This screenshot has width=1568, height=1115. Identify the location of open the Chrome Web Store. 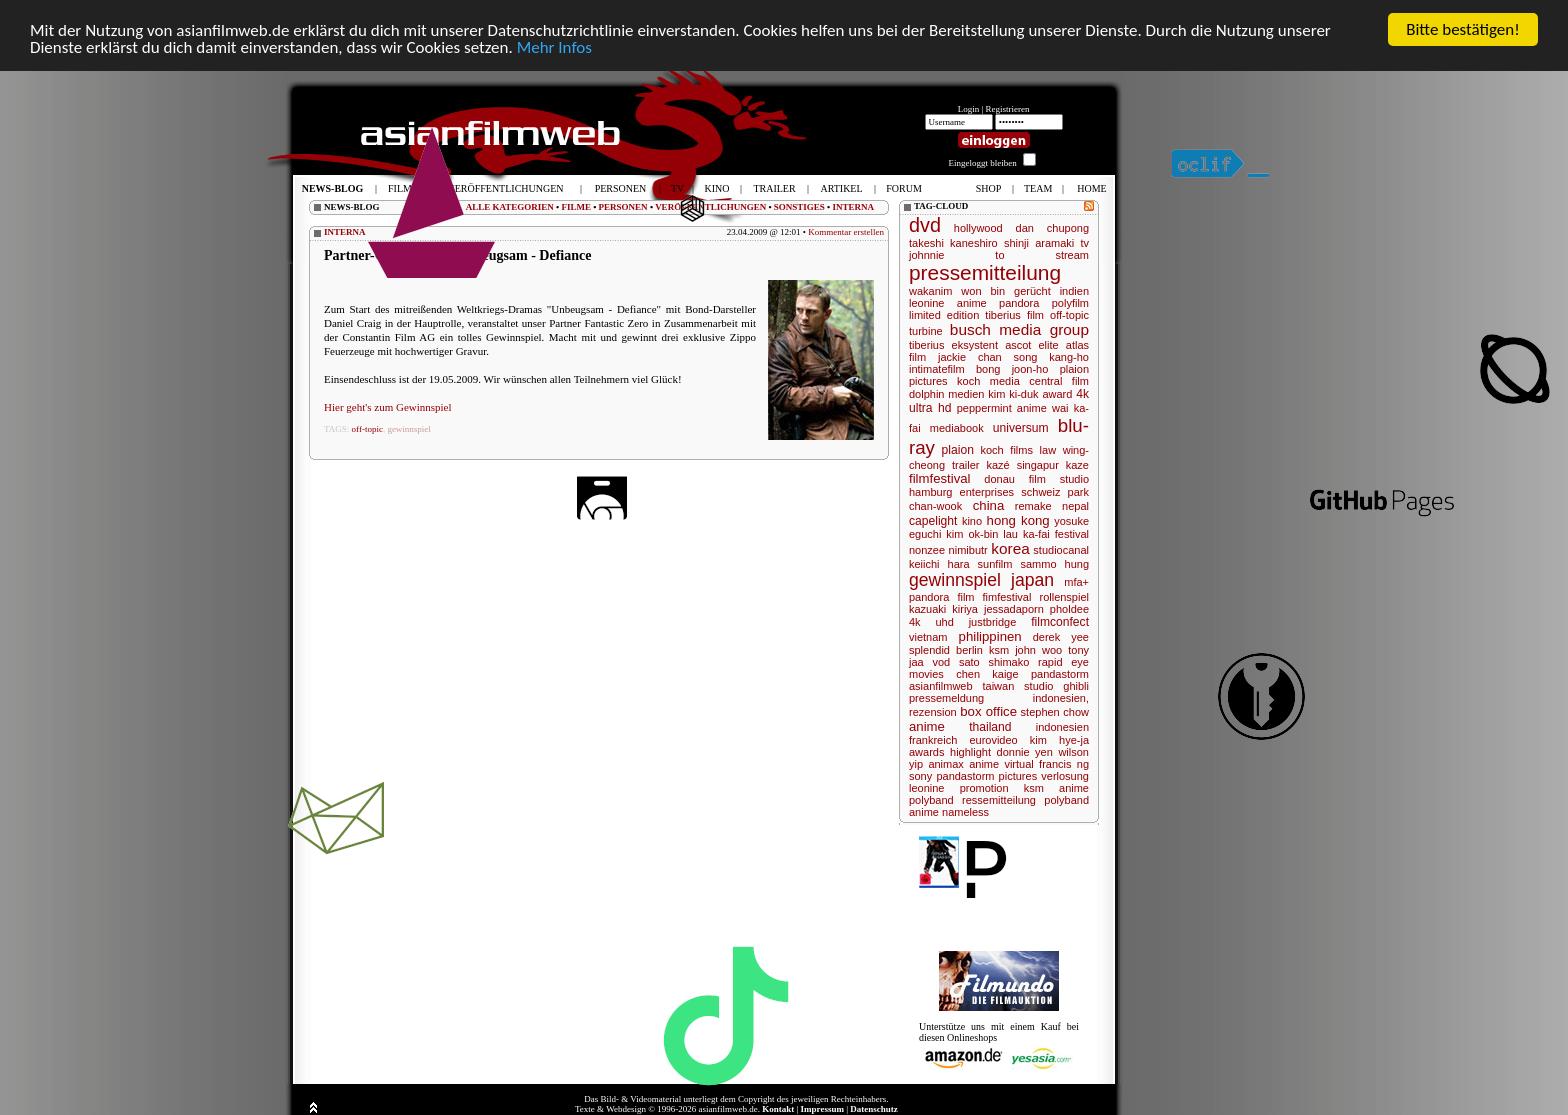
(602, 498).